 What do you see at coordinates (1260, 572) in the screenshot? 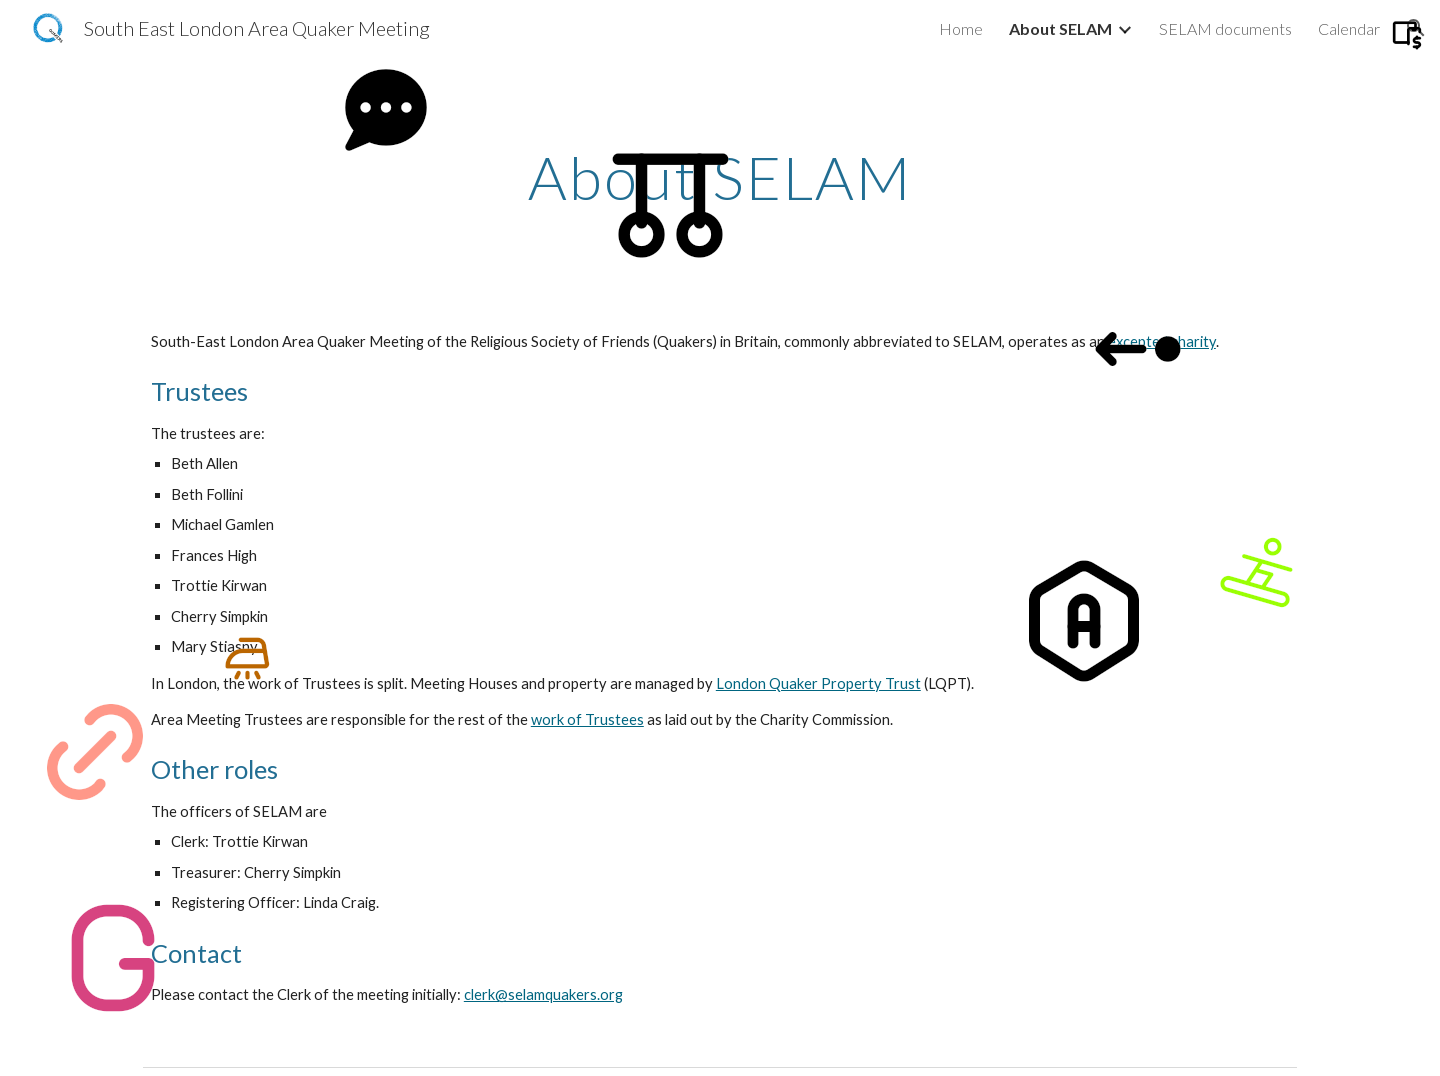
I see `access snowboarding or winter sports content` at bounding box center [1260, 572].